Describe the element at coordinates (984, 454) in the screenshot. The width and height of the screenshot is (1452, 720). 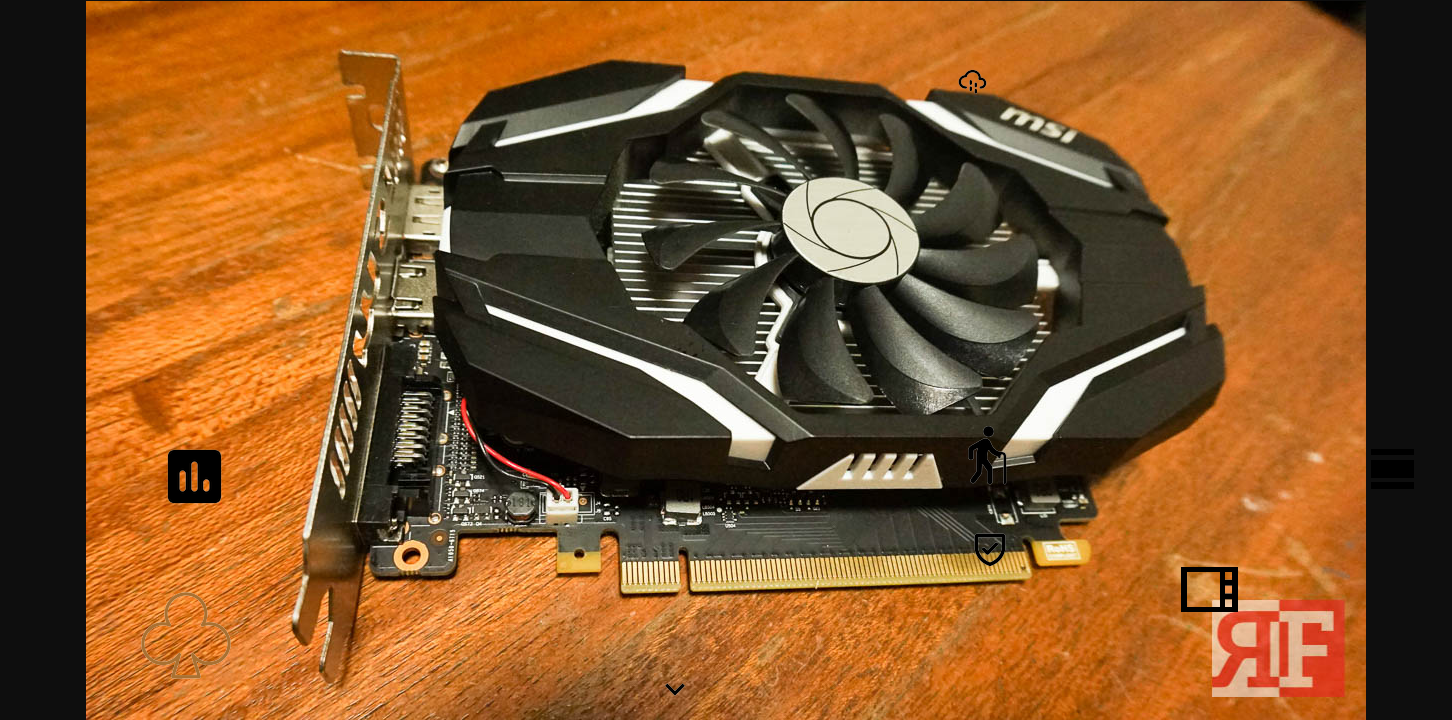
I see `accessibility options for elderly users` at that location.